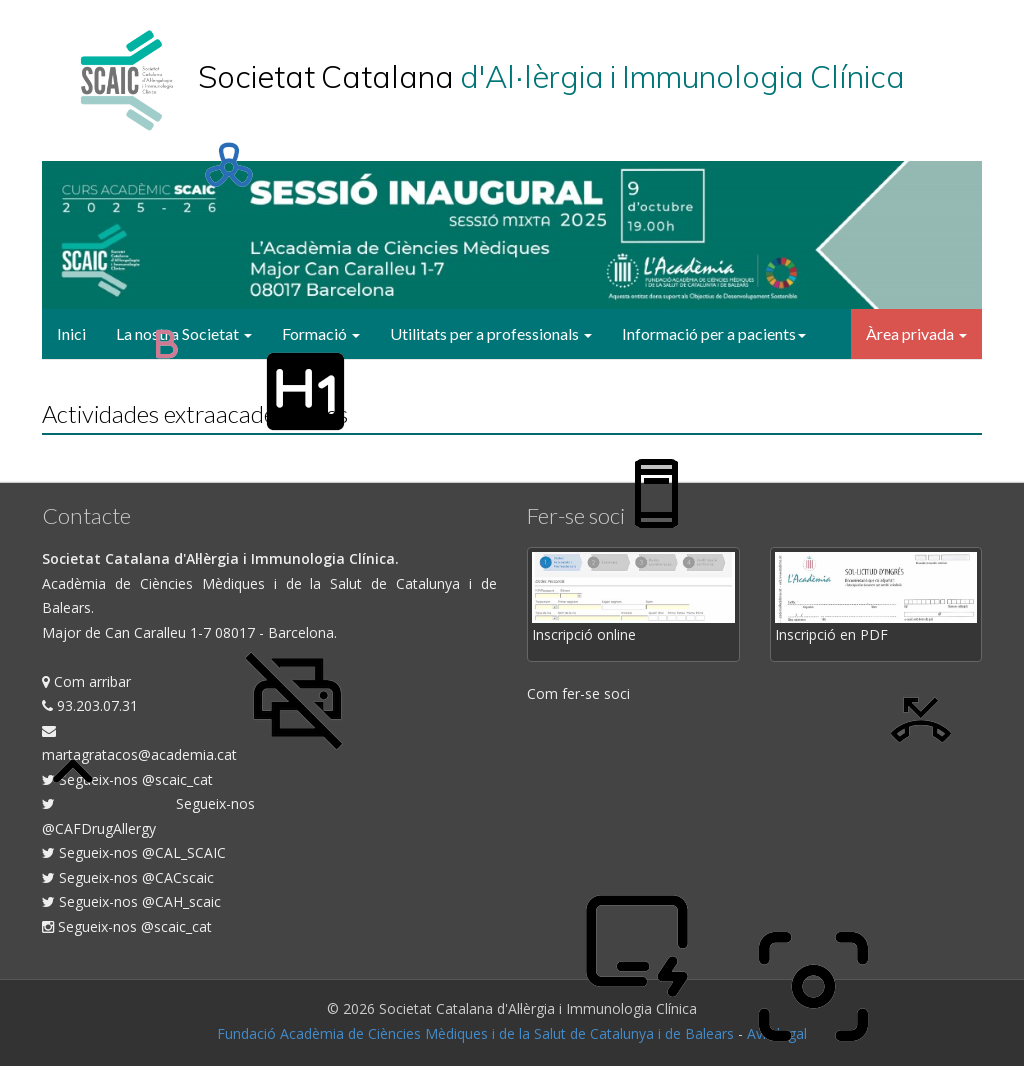 The width and height of the screenshot is (1024, 1066). I want to click on indicates a missed phone call, so click(921, 720).